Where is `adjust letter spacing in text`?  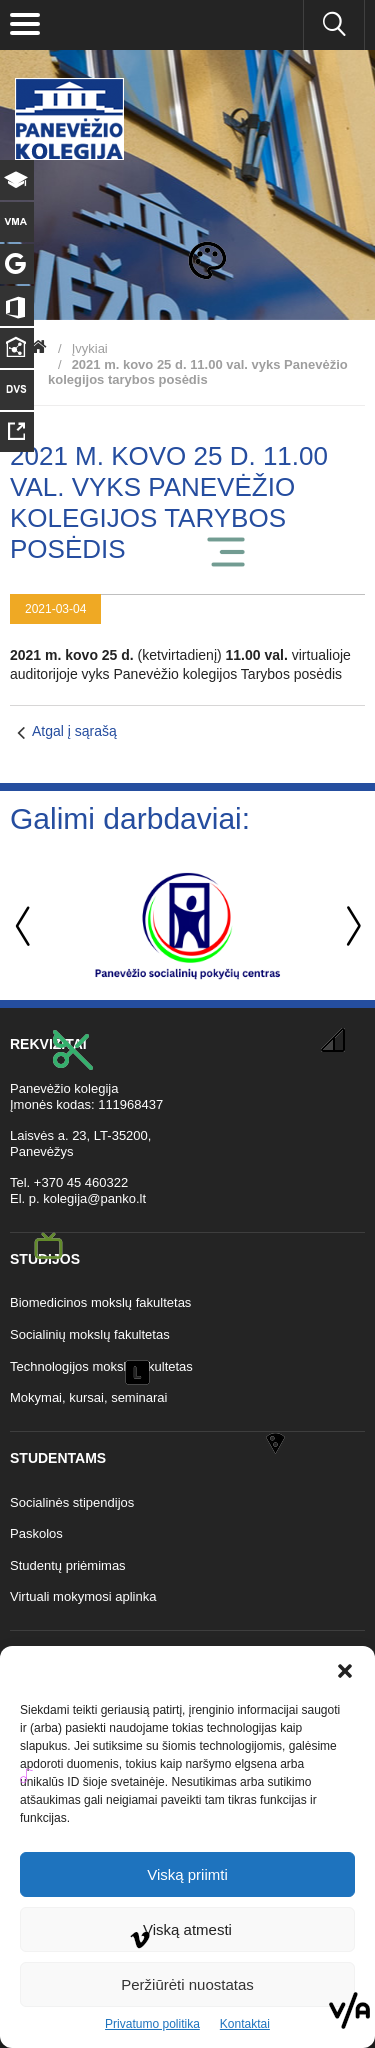
adjust letter spacing in text is located at coordinates (349, 2010).